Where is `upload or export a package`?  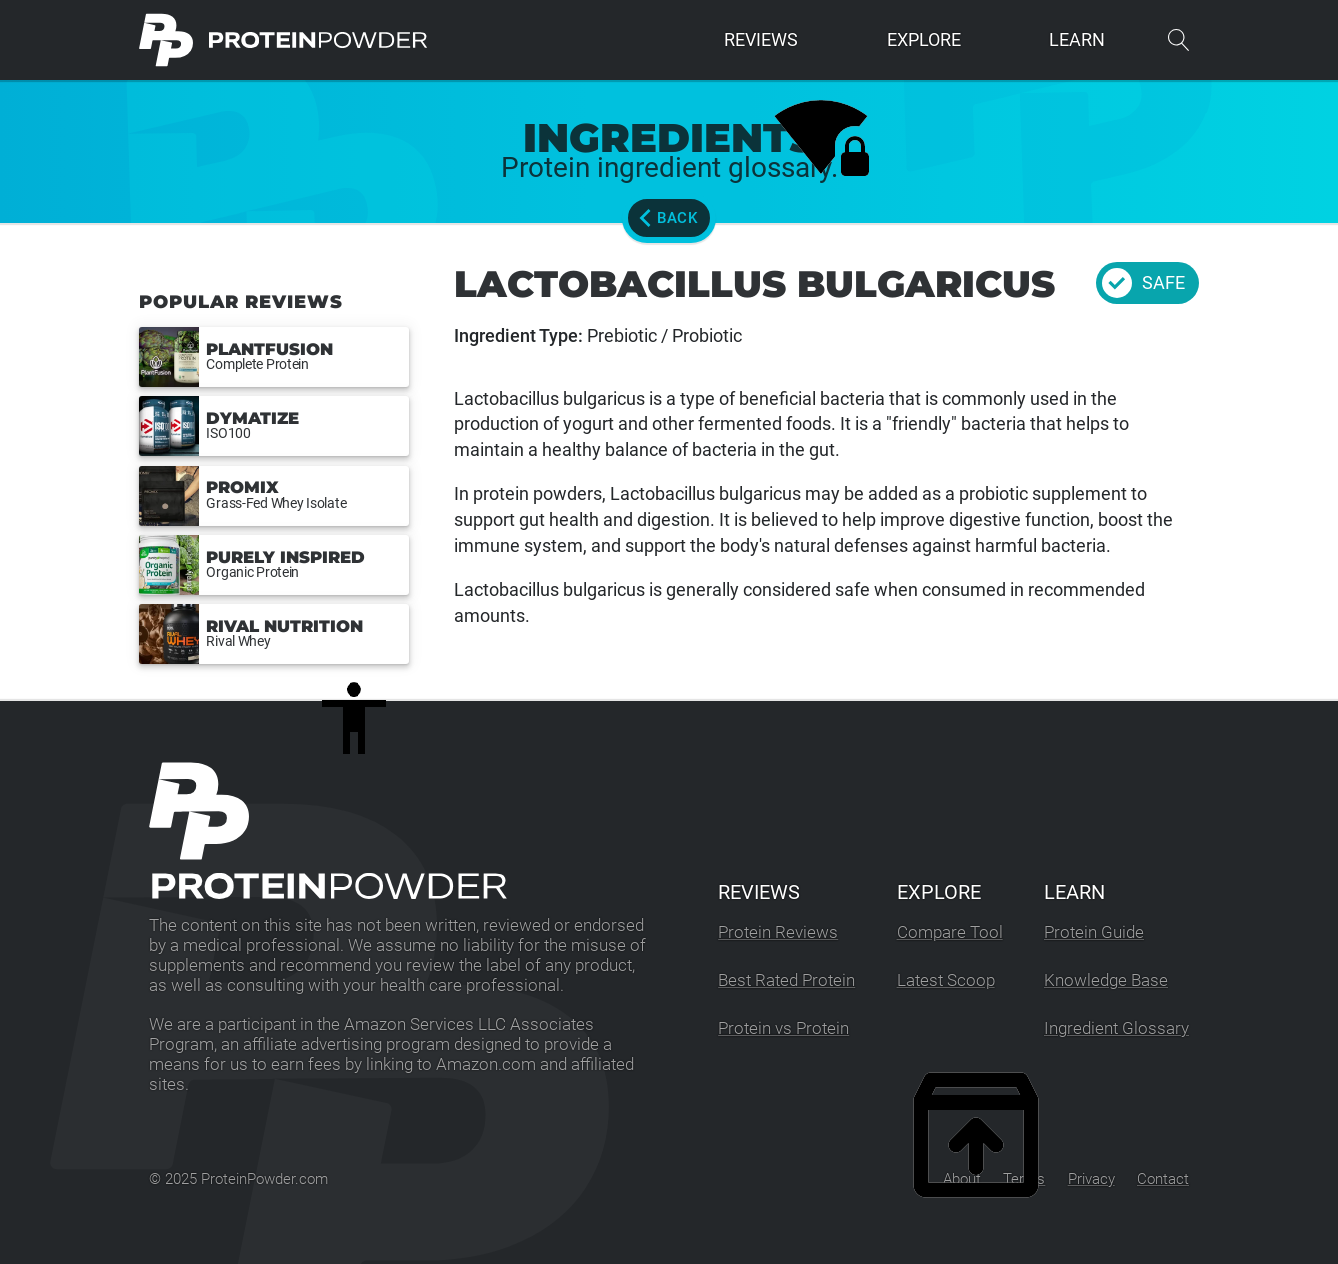
upload or export a package is located at coordinates (976, 1135).